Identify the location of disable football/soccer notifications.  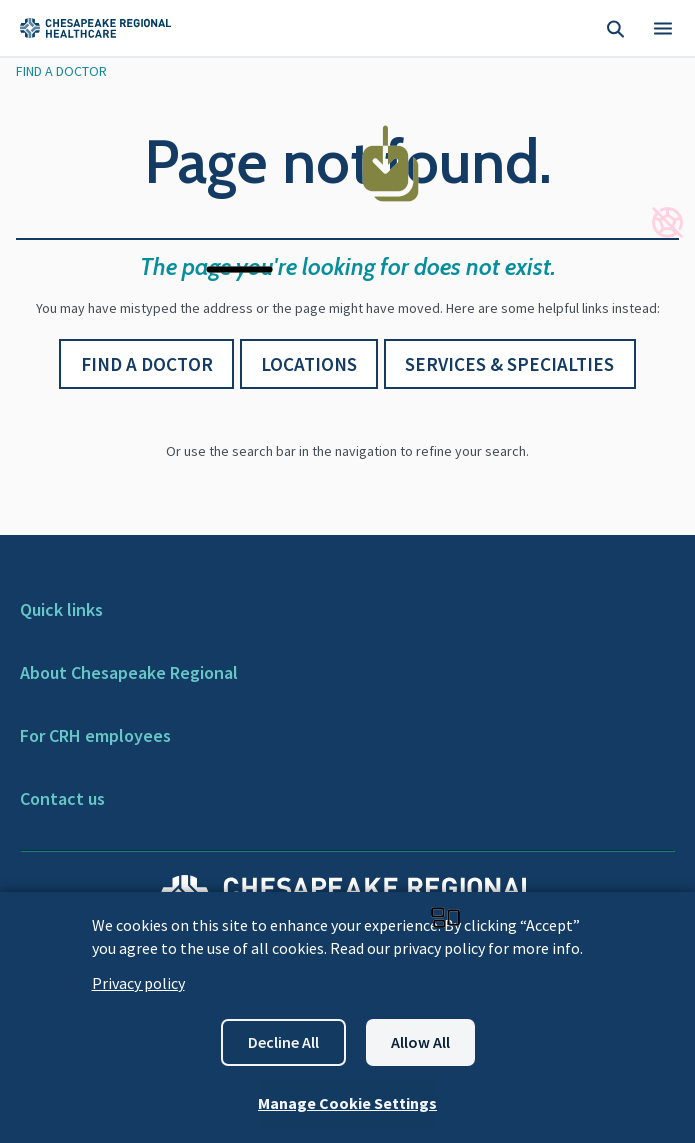
(667, 222).